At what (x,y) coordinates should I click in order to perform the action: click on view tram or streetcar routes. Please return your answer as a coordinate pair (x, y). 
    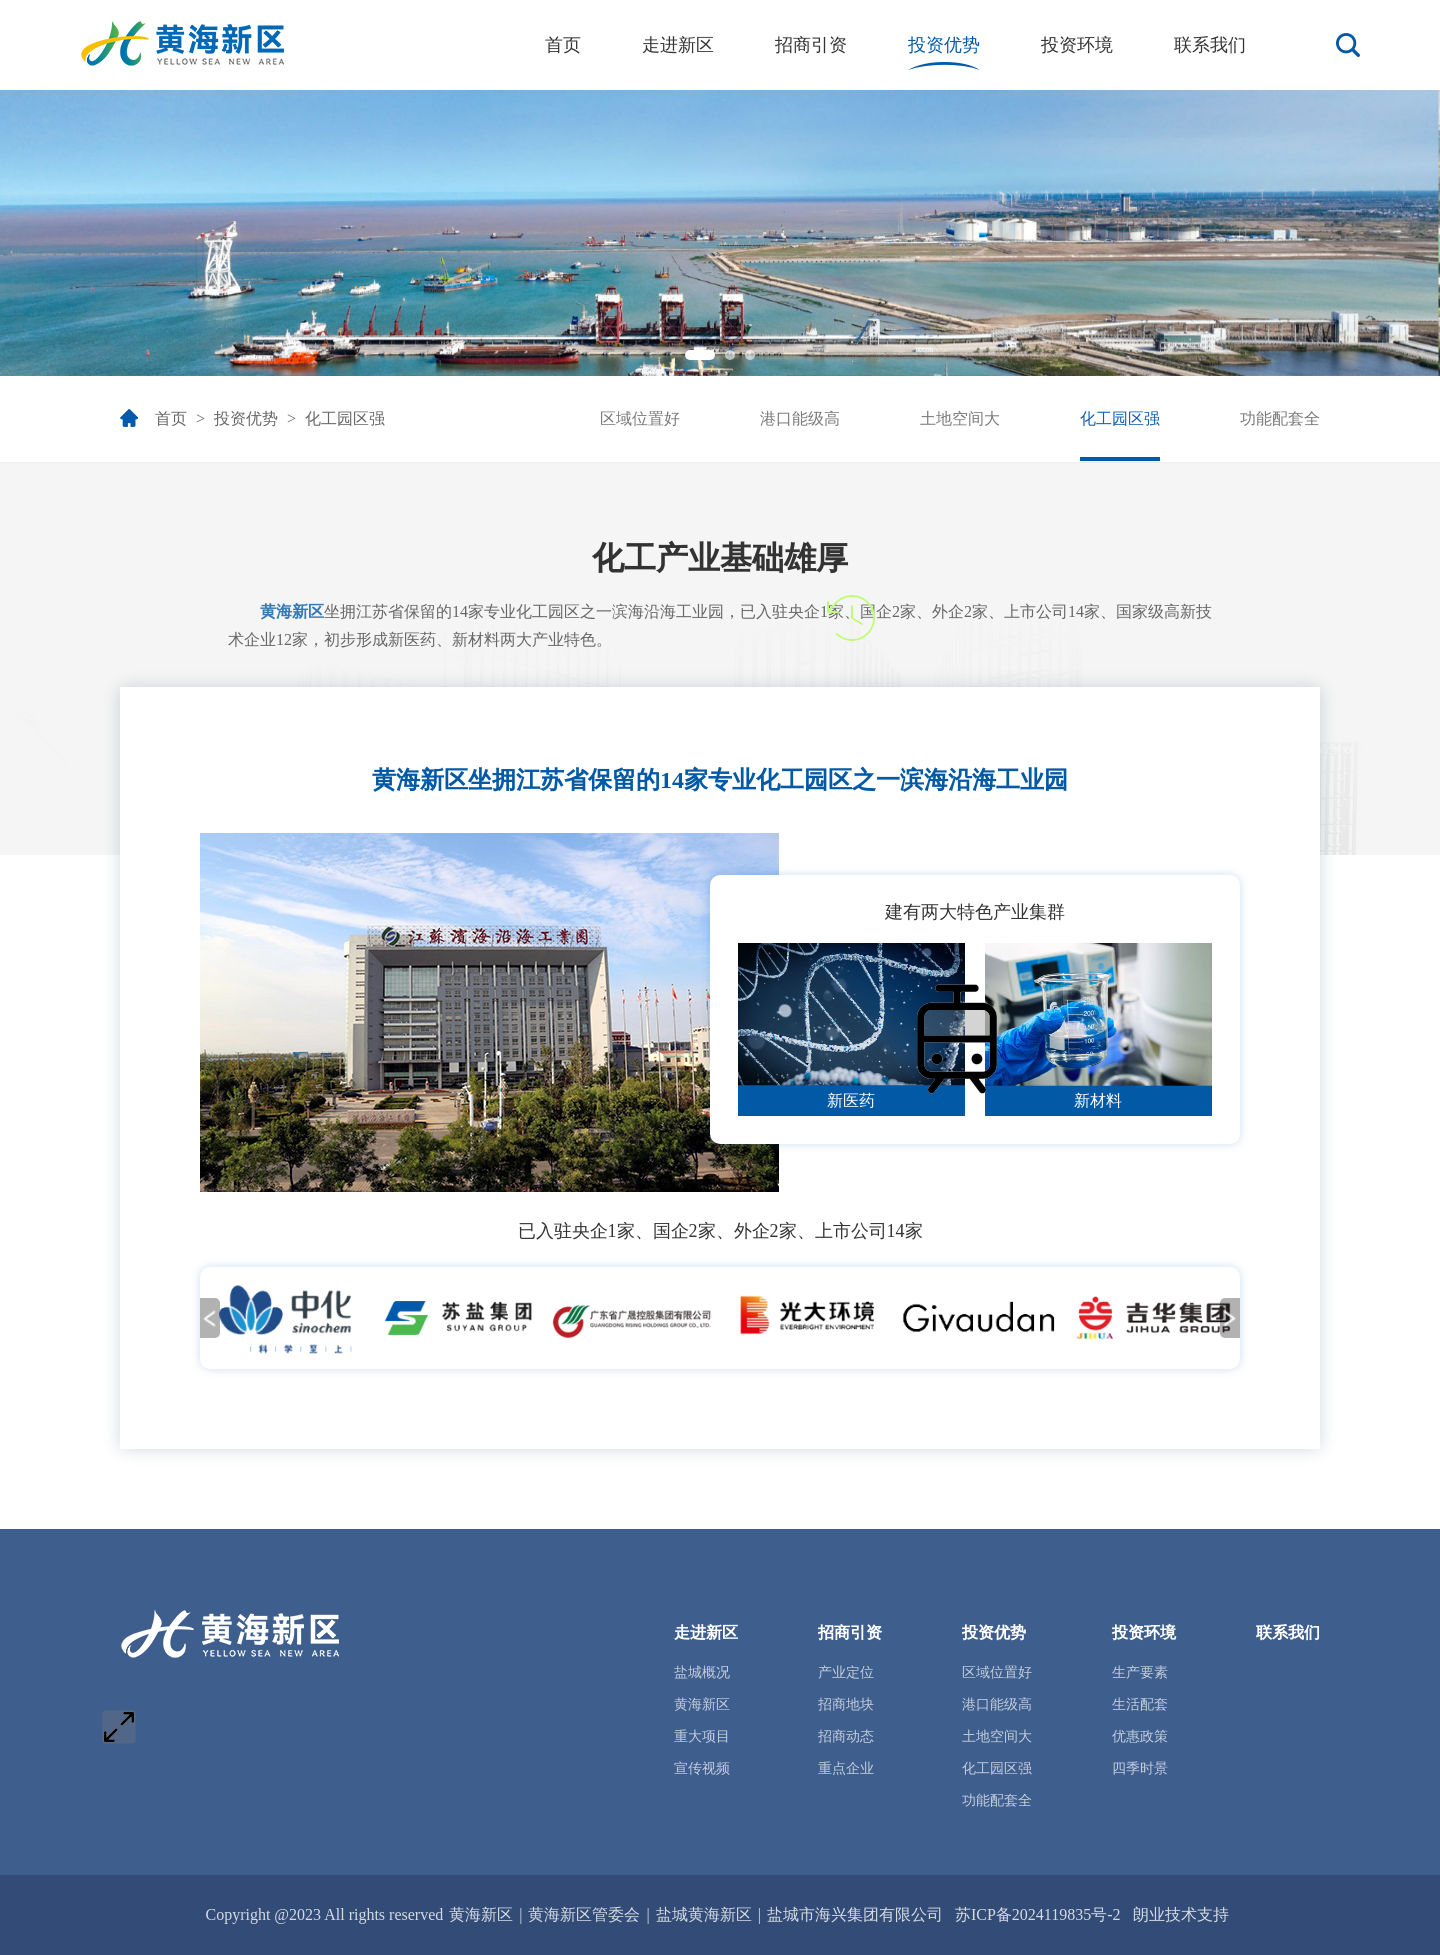
    Looking at the image, I should click on (957, 1039).